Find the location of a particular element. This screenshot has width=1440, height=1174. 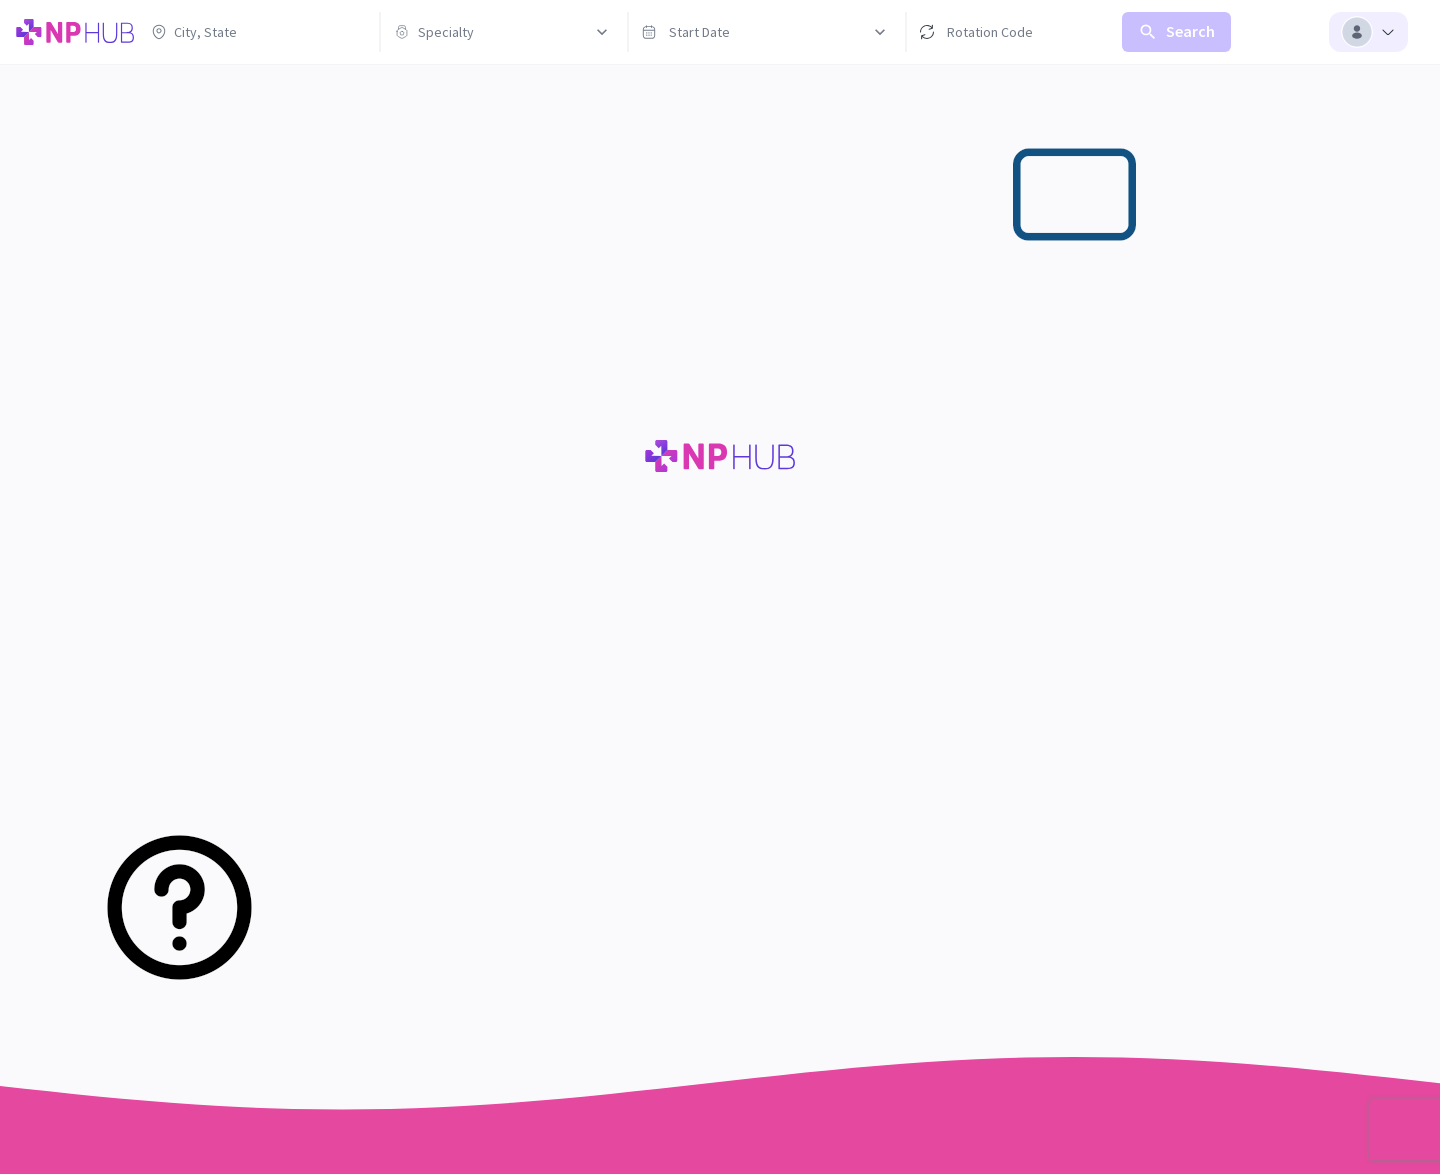

switch to landscape tablet view is located at coordinates (1074, 194).